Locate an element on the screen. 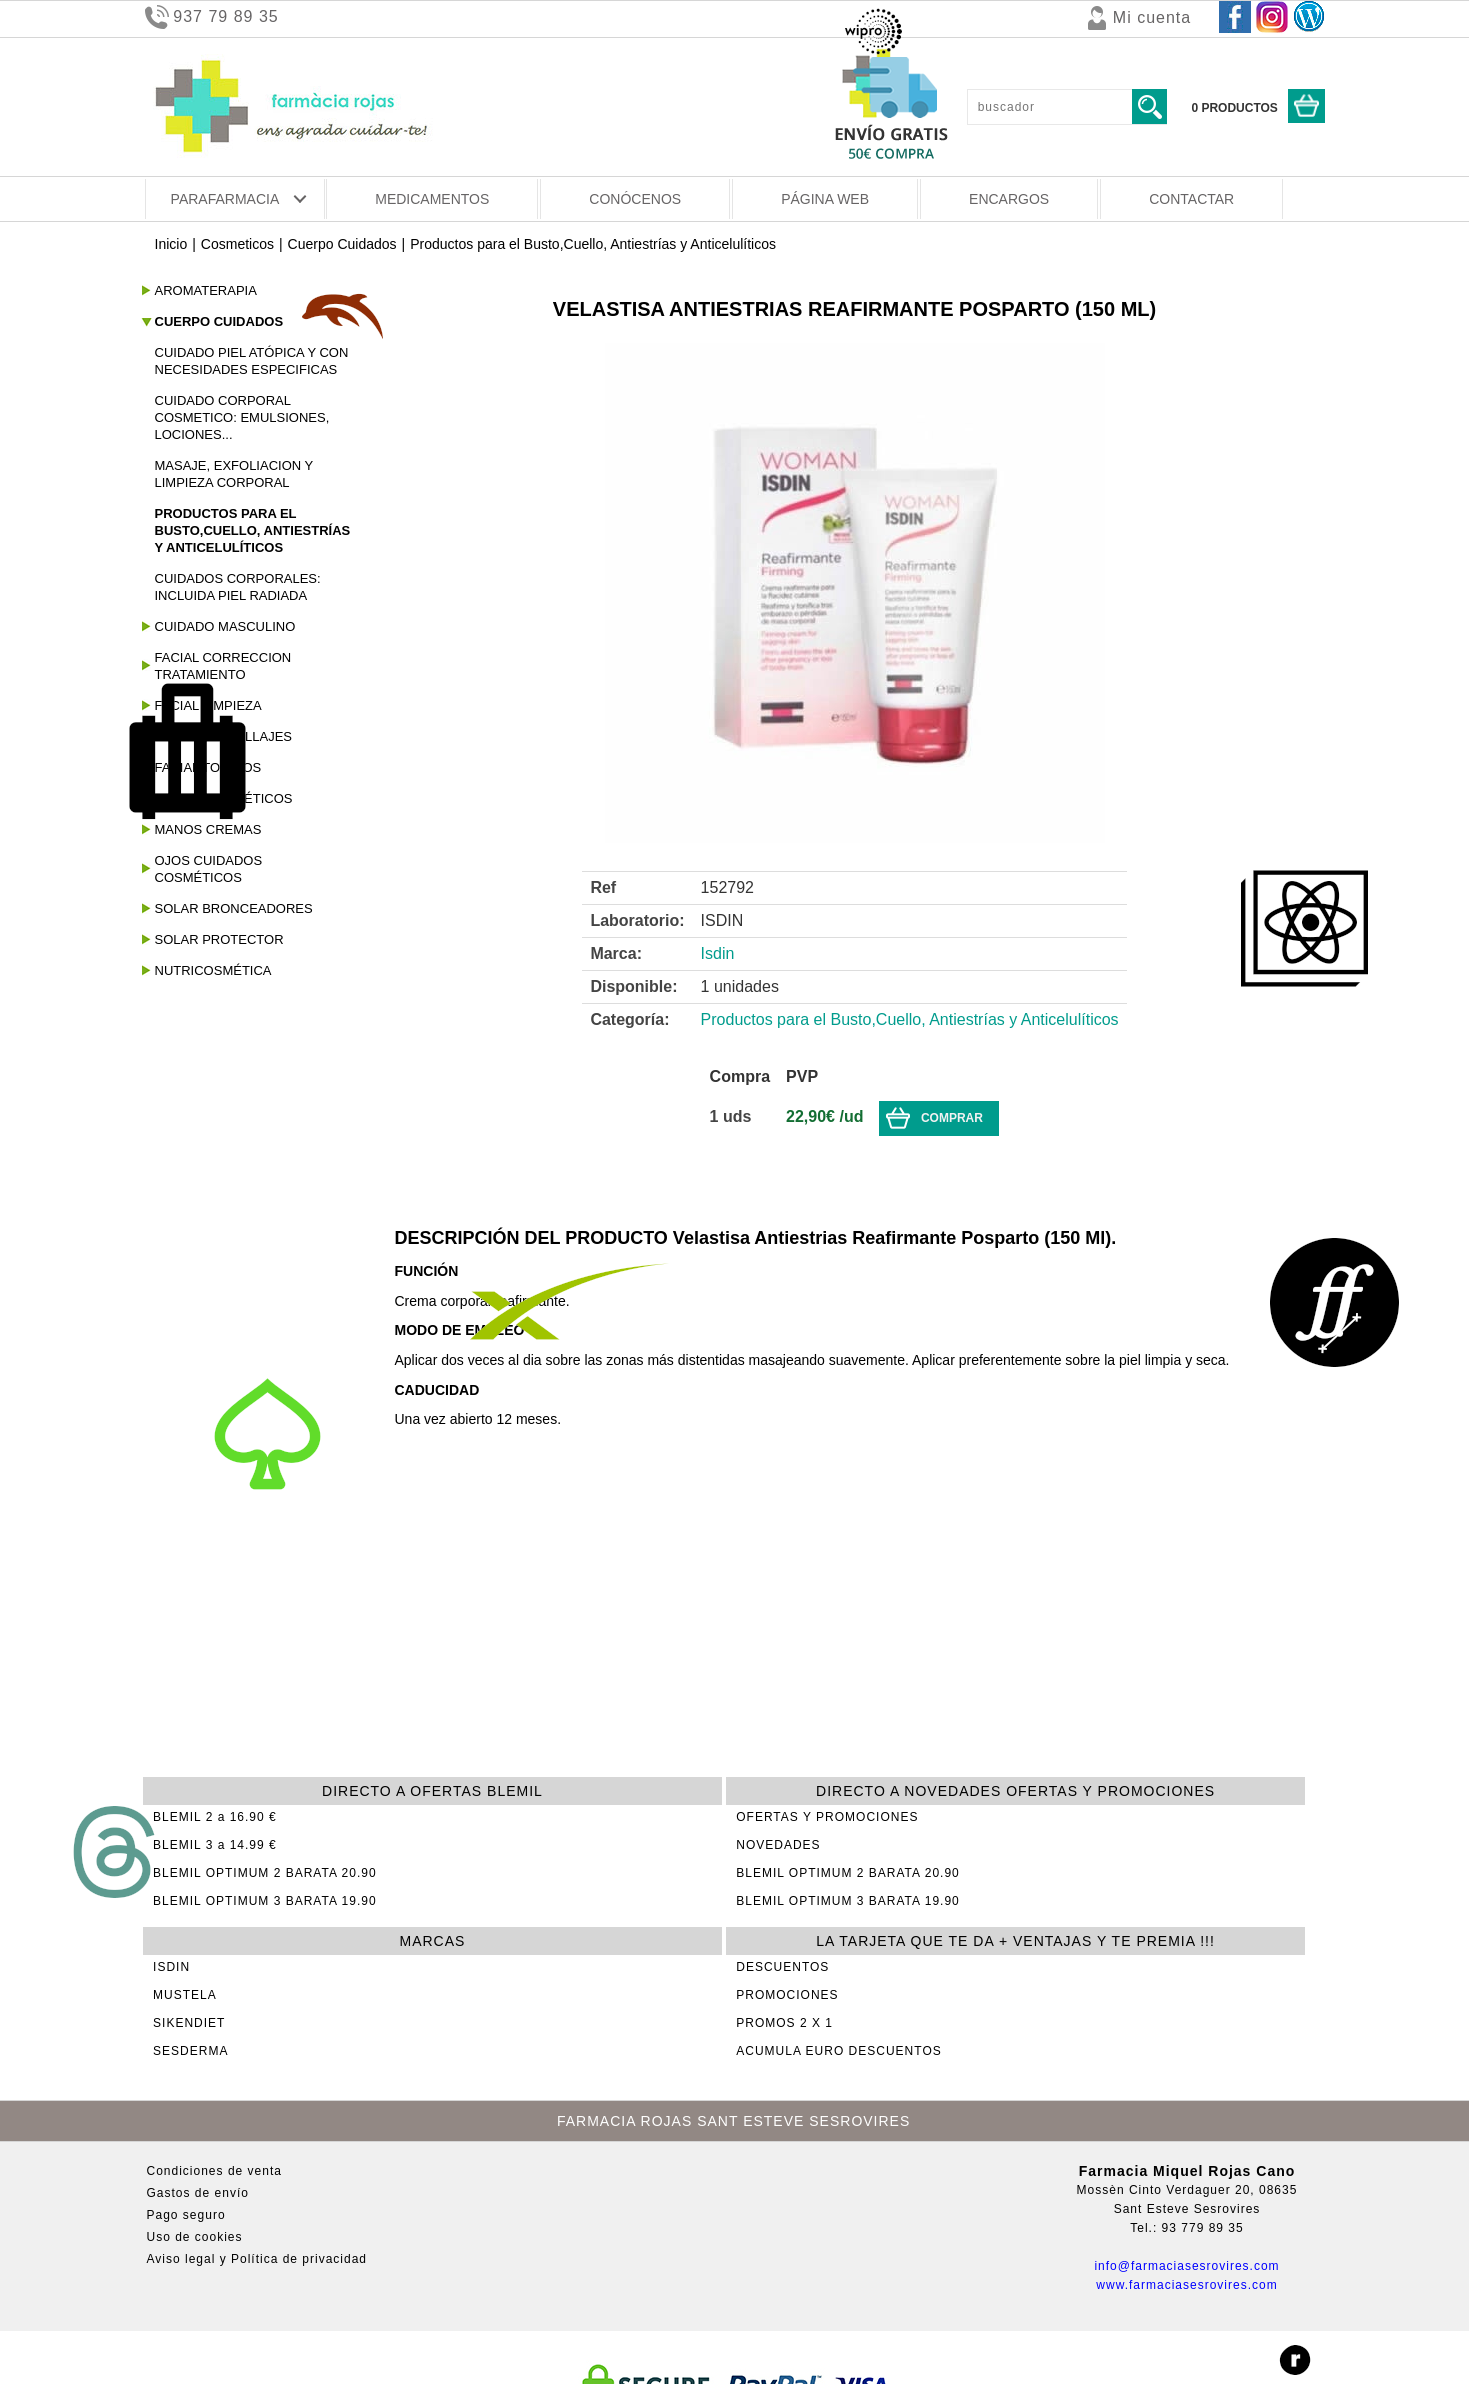 The width and height of the screenshot is (1469, 2384). open the Threads app is located at coordinates (114, 1852).